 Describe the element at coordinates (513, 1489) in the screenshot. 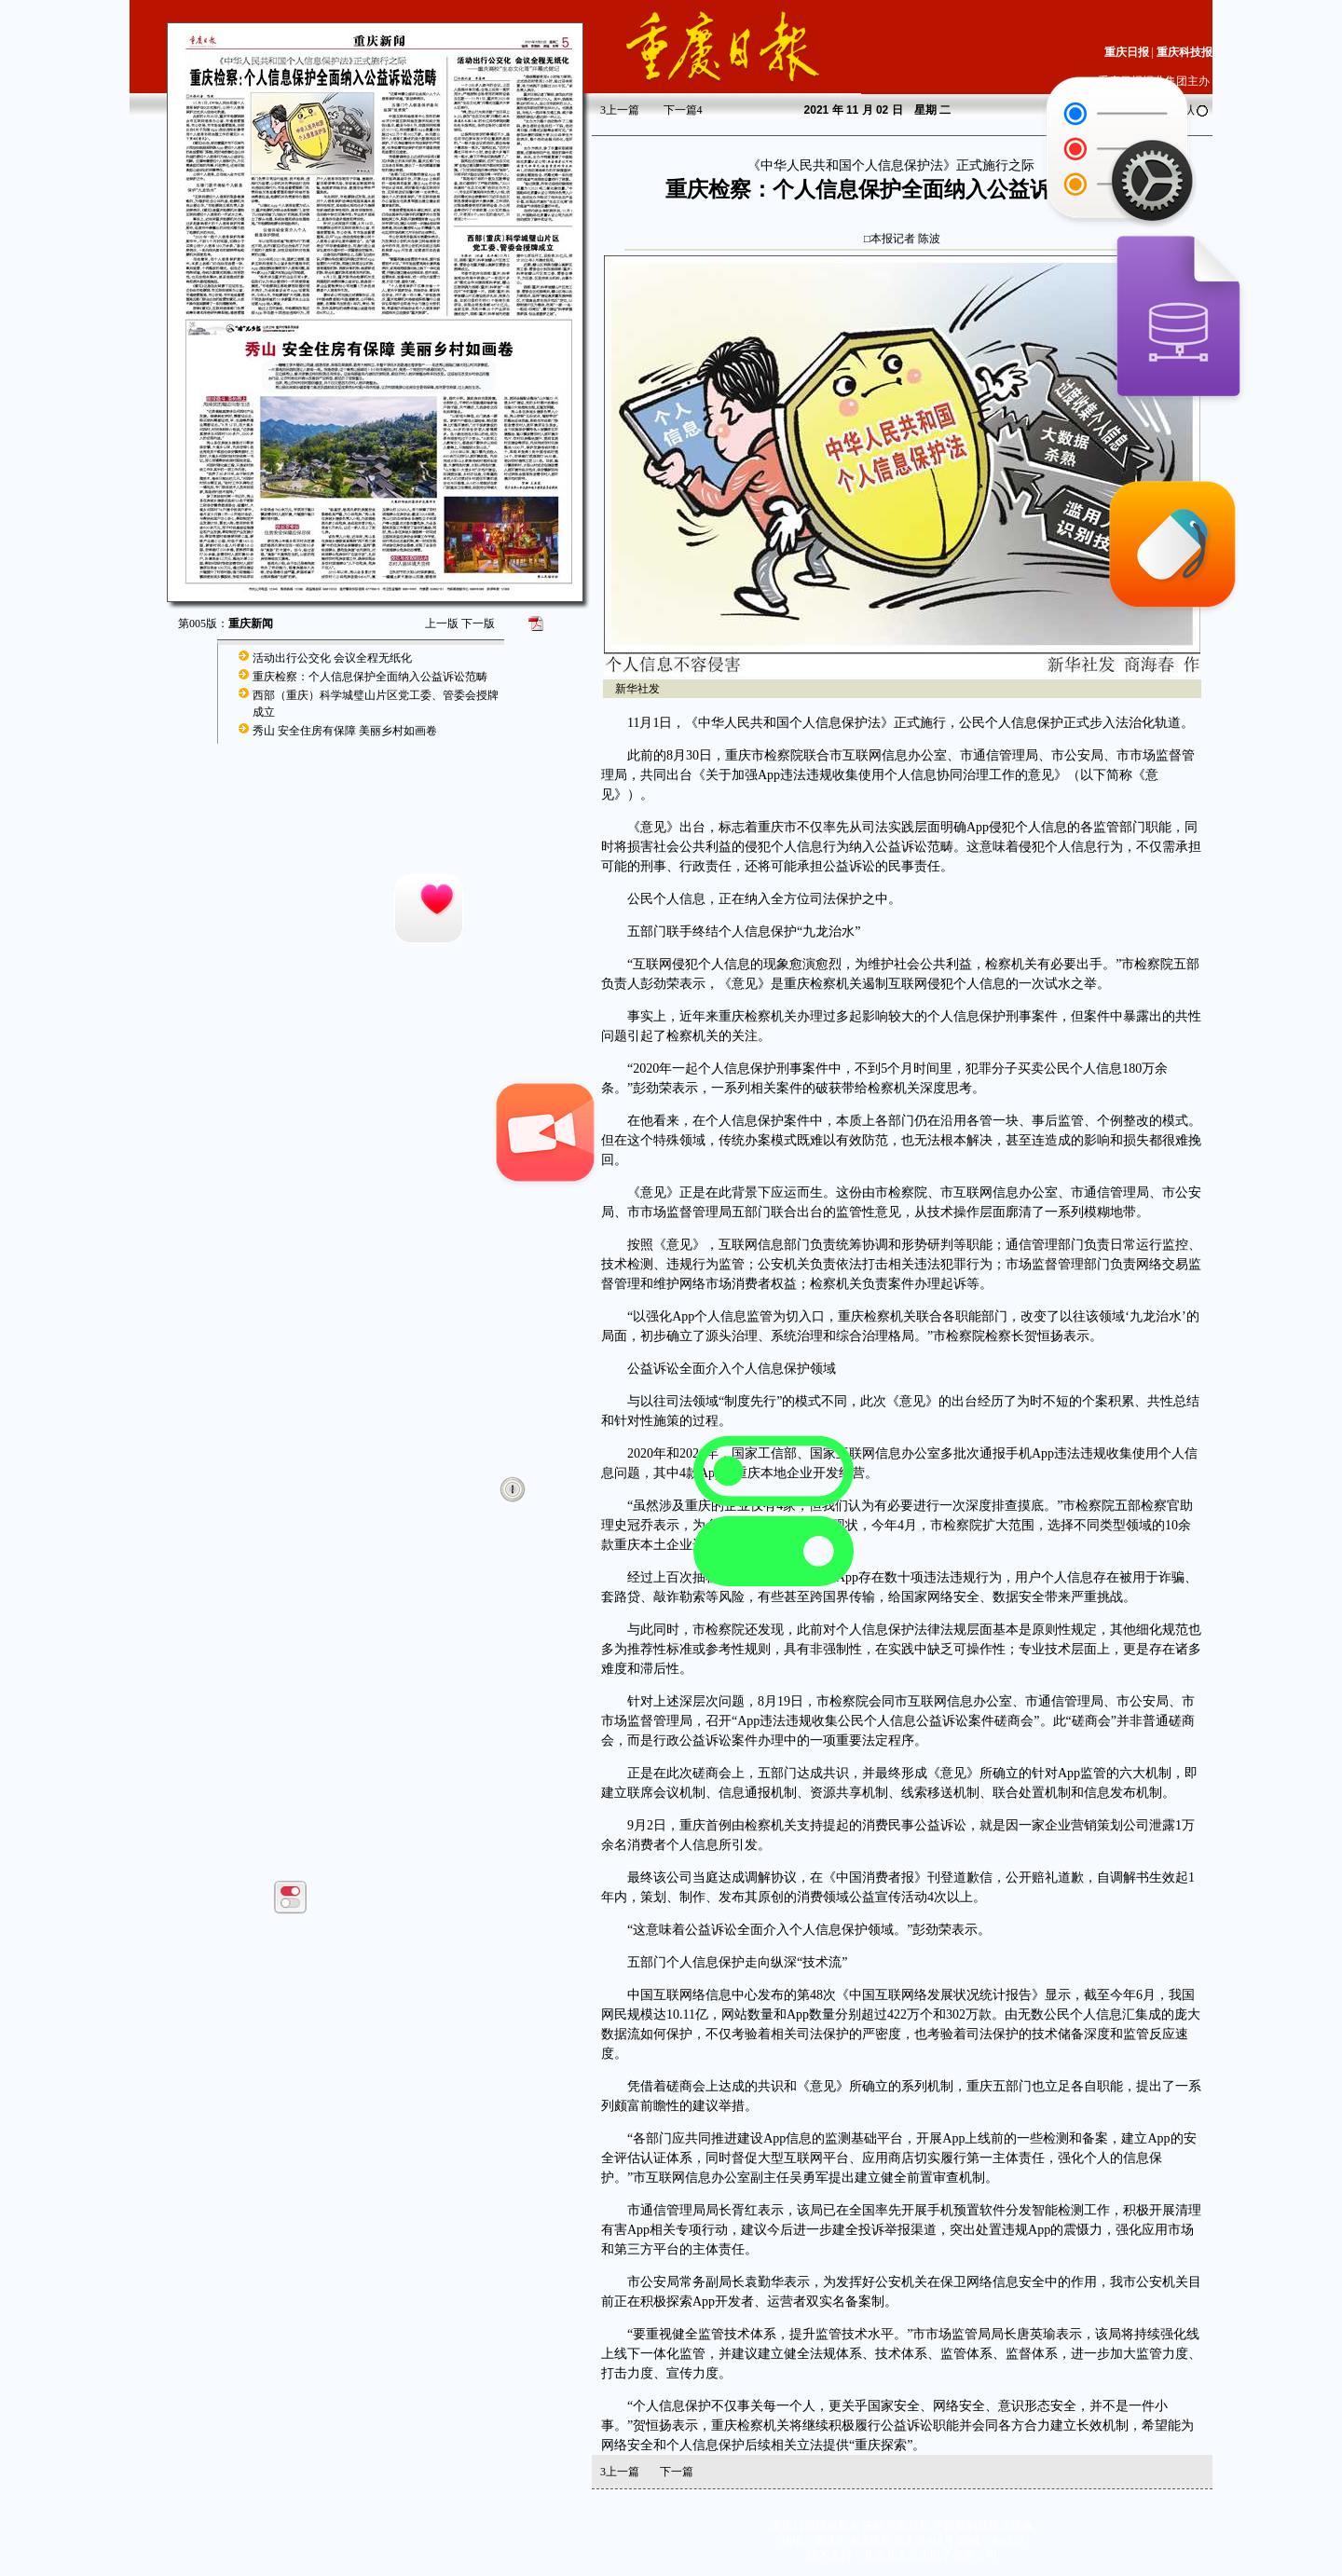

I see `open passwords and keys manager` at that location.